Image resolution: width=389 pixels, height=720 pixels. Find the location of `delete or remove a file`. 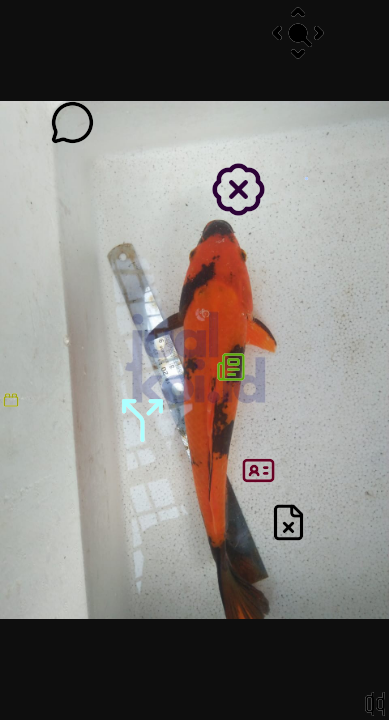

delete or remove a file is located at coordinates (288, 522).